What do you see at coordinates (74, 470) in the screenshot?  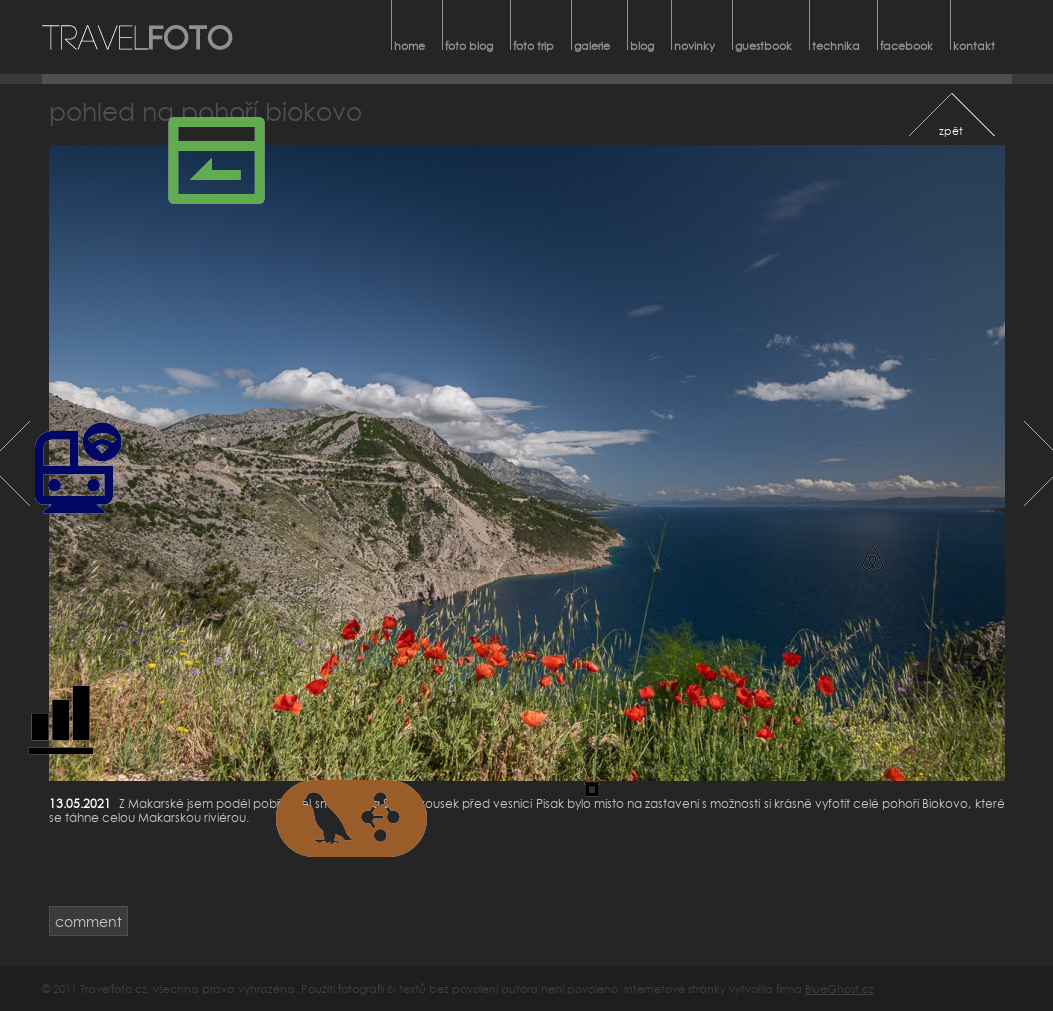 I see `indicates wifi availability on subway or transit` at bounding box center [74, 470].